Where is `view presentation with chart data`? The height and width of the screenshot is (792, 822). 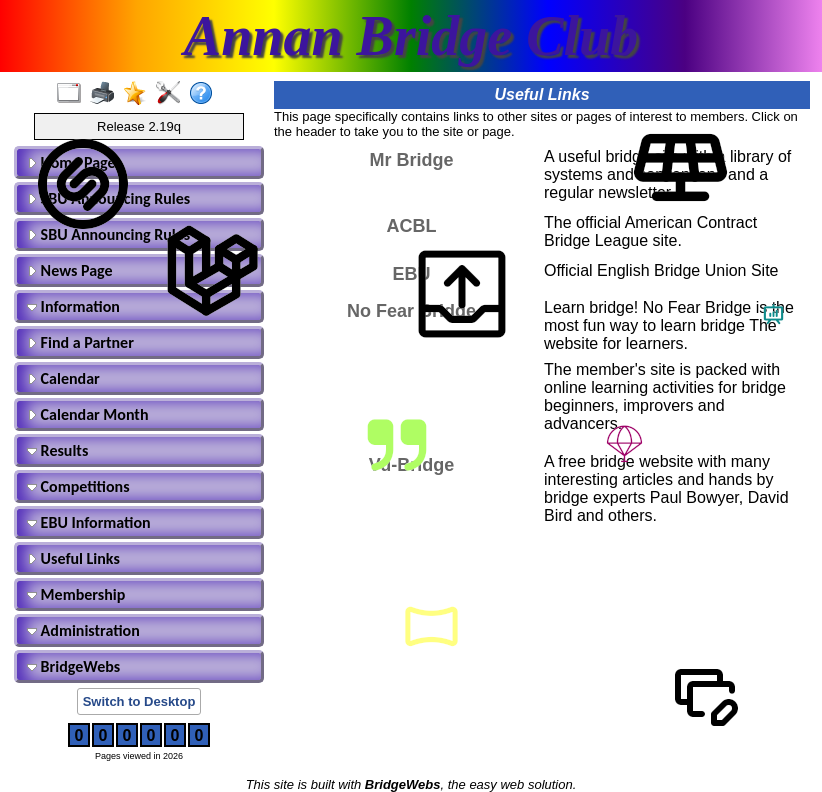 view presentation with chart data is located at coordinates (773, 314).